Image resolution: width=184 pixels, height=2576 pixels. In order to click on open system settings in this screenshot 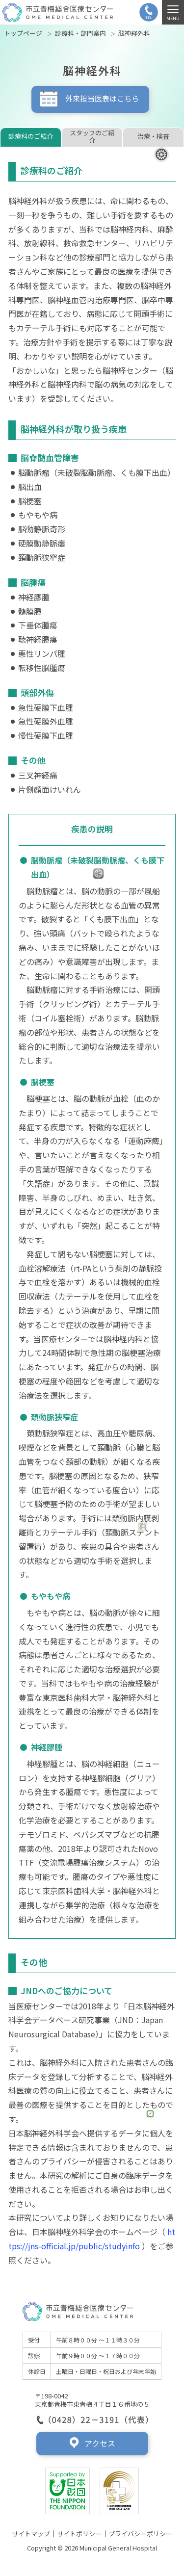, I will do `click(161, 155)`.